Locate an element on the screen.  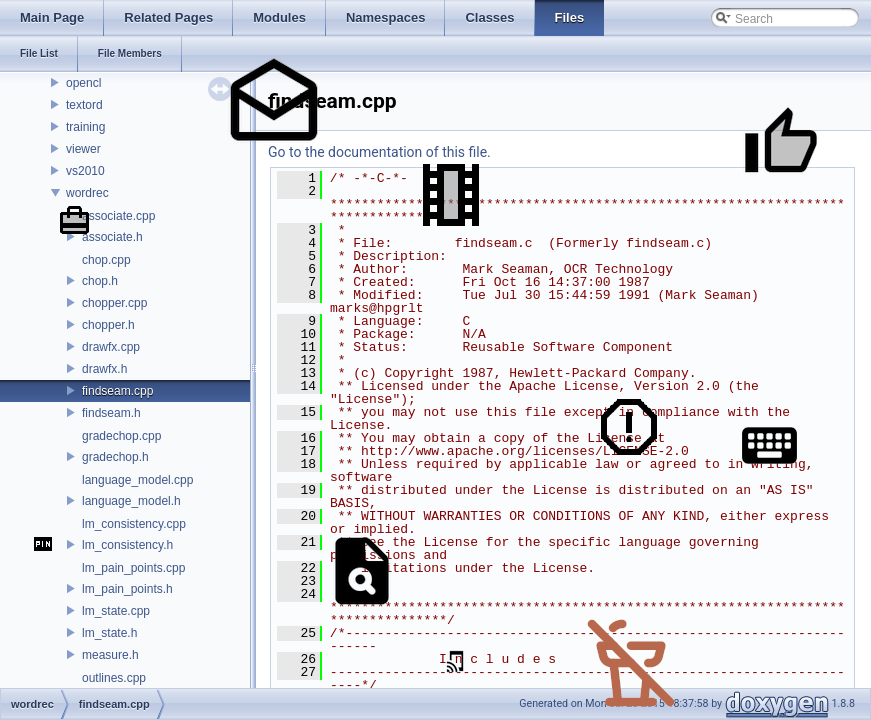
view draft messages is located at coordinates (274, 106).